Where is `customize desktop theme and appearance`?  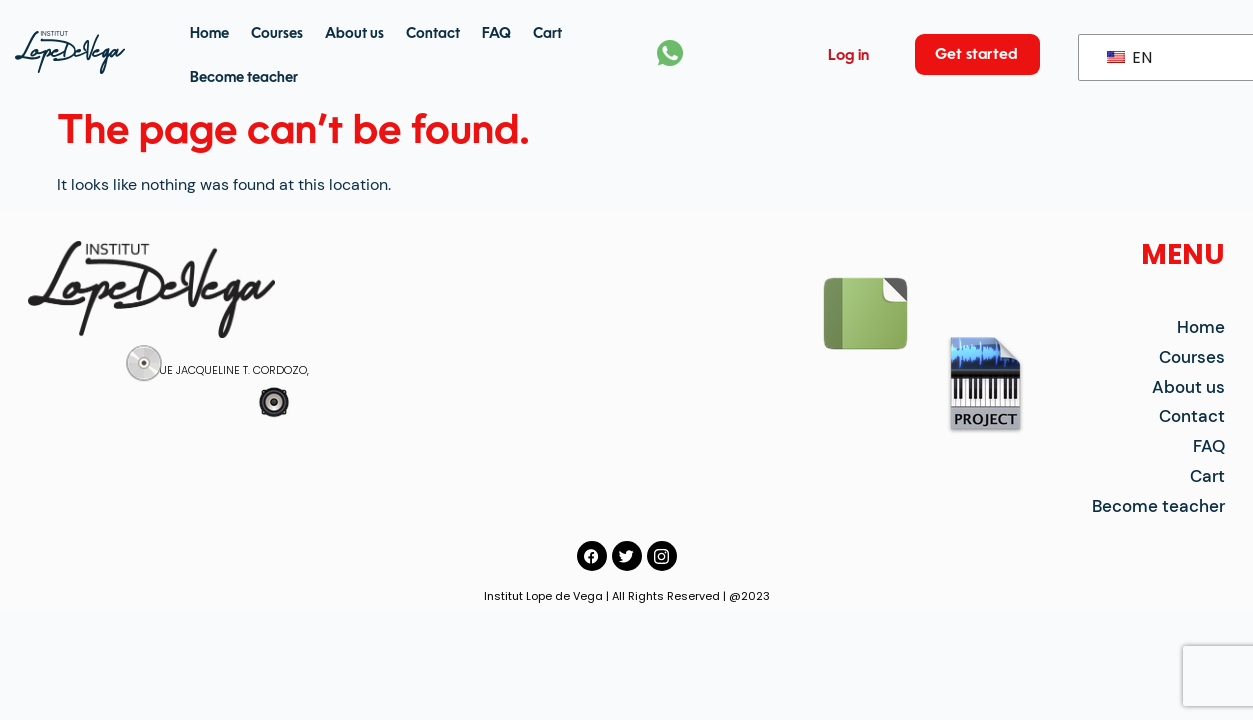 customize desktop theme and appearance is located at coordinates (865, 310).